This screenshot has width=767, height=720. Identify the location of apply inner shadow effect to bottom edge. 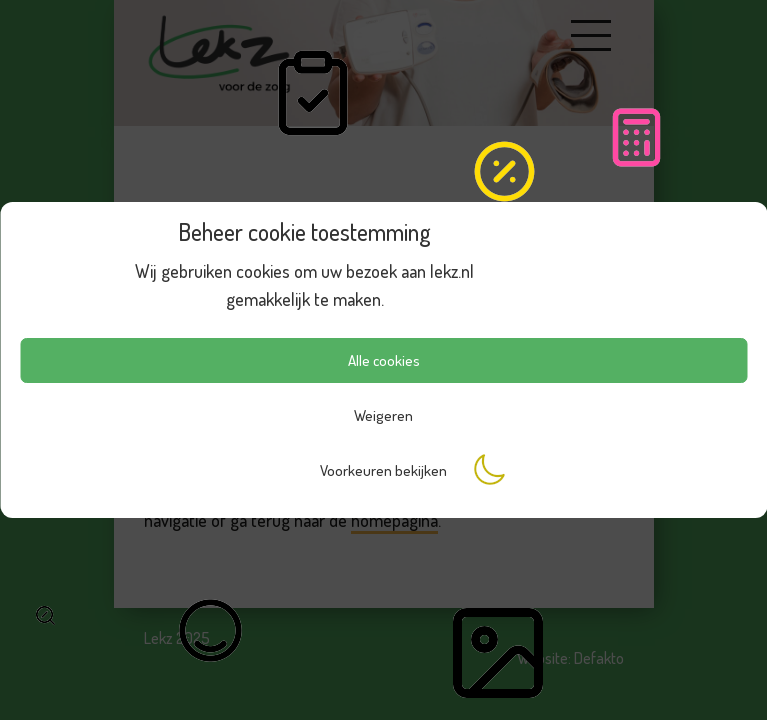
(210, 630).